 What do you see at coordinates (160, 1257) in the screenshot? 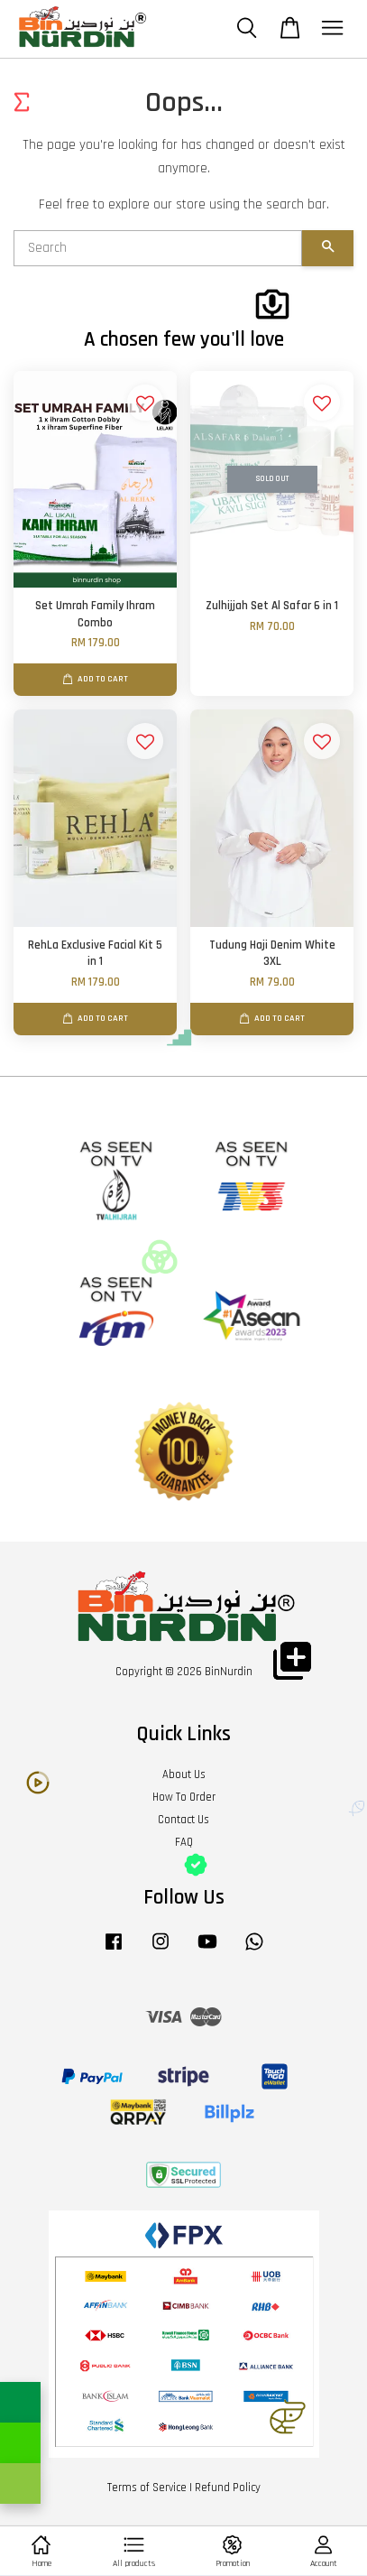
I see `indicates overlapping or shared elements between three sets` at bounding box center [160, 1257].